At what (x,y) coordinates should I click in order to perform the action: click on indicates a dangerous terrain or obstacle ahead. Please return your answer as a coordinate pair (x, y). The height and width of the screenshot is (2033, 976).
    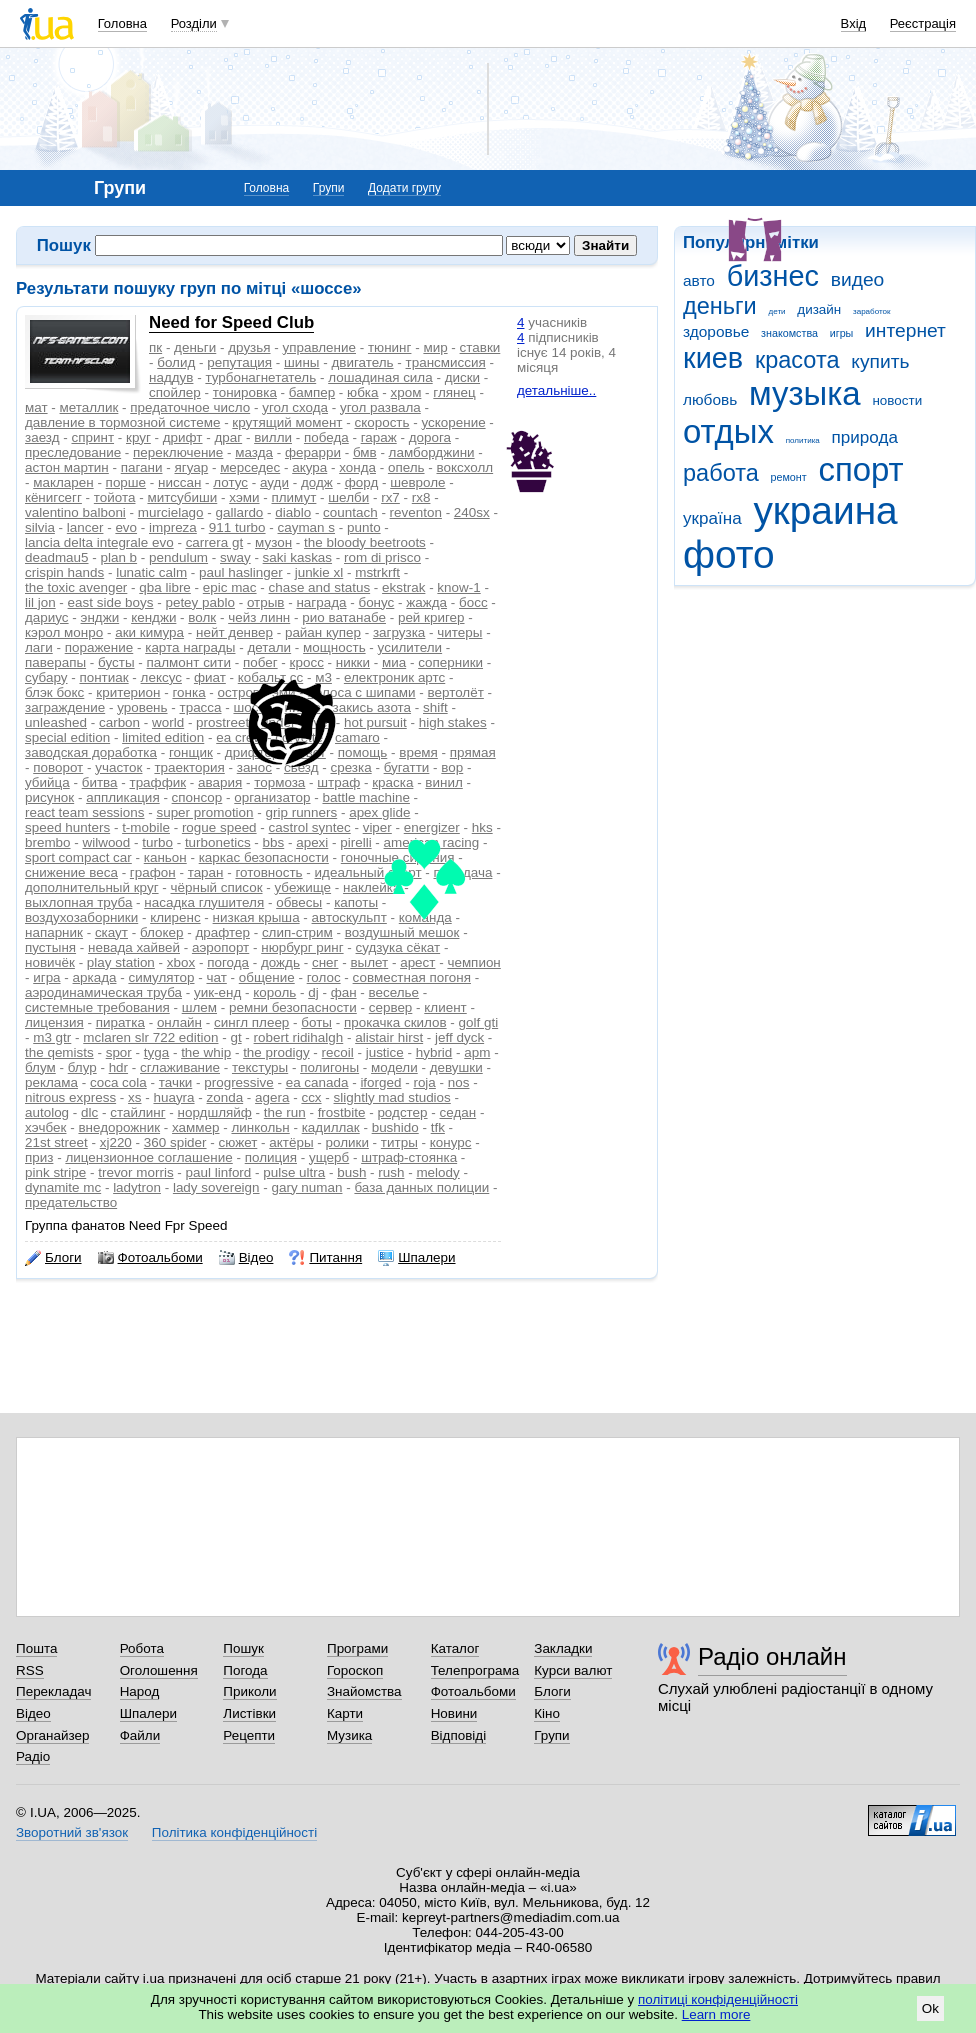
    Looking at the image, I should click on (755, 235).